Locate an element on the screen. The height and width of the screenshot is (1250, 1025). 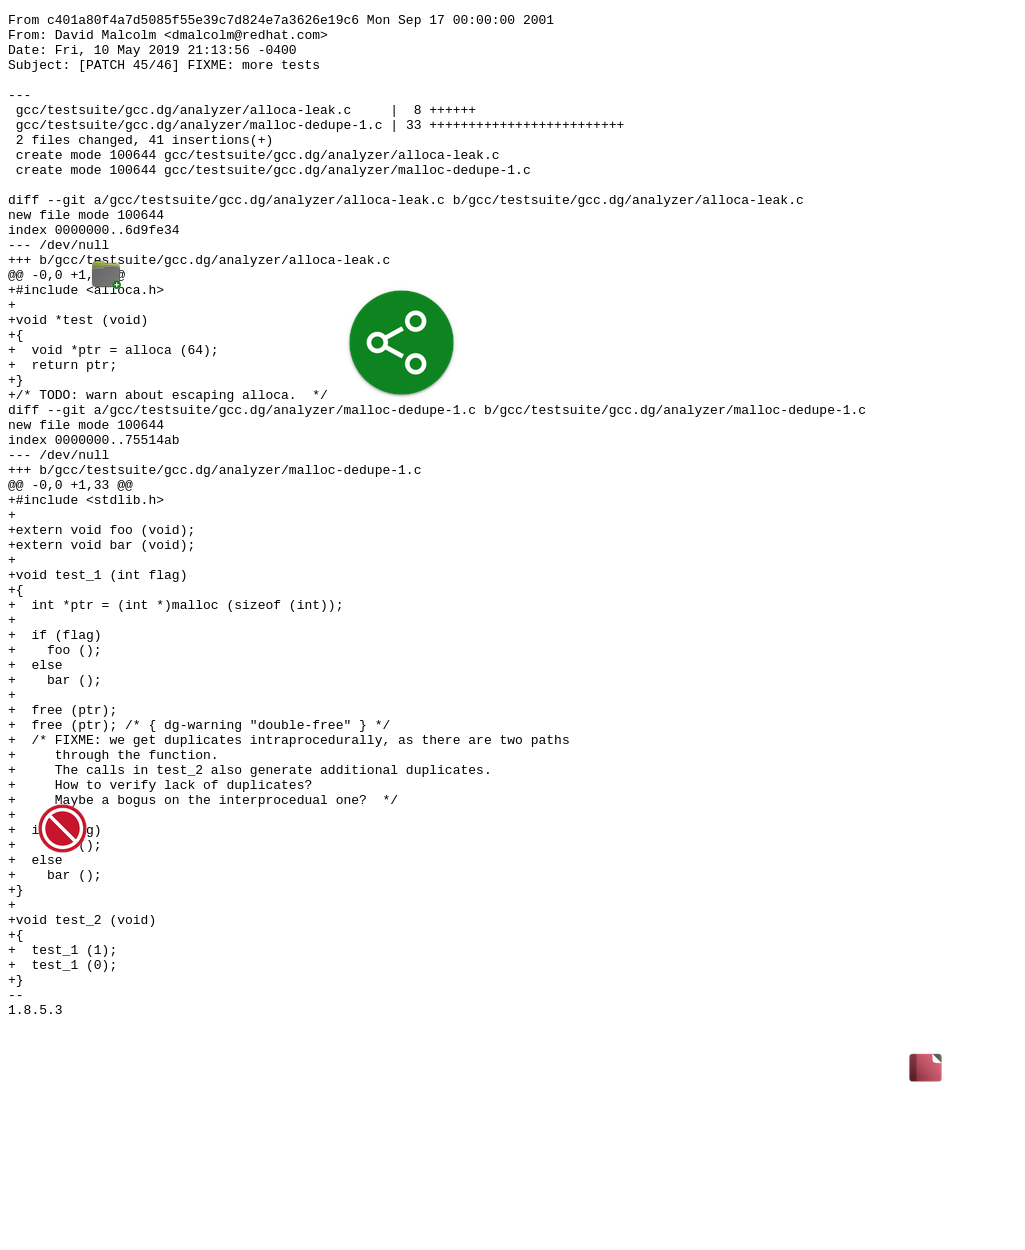
clear or delete text from an input field is located at coordinates (62, 828).